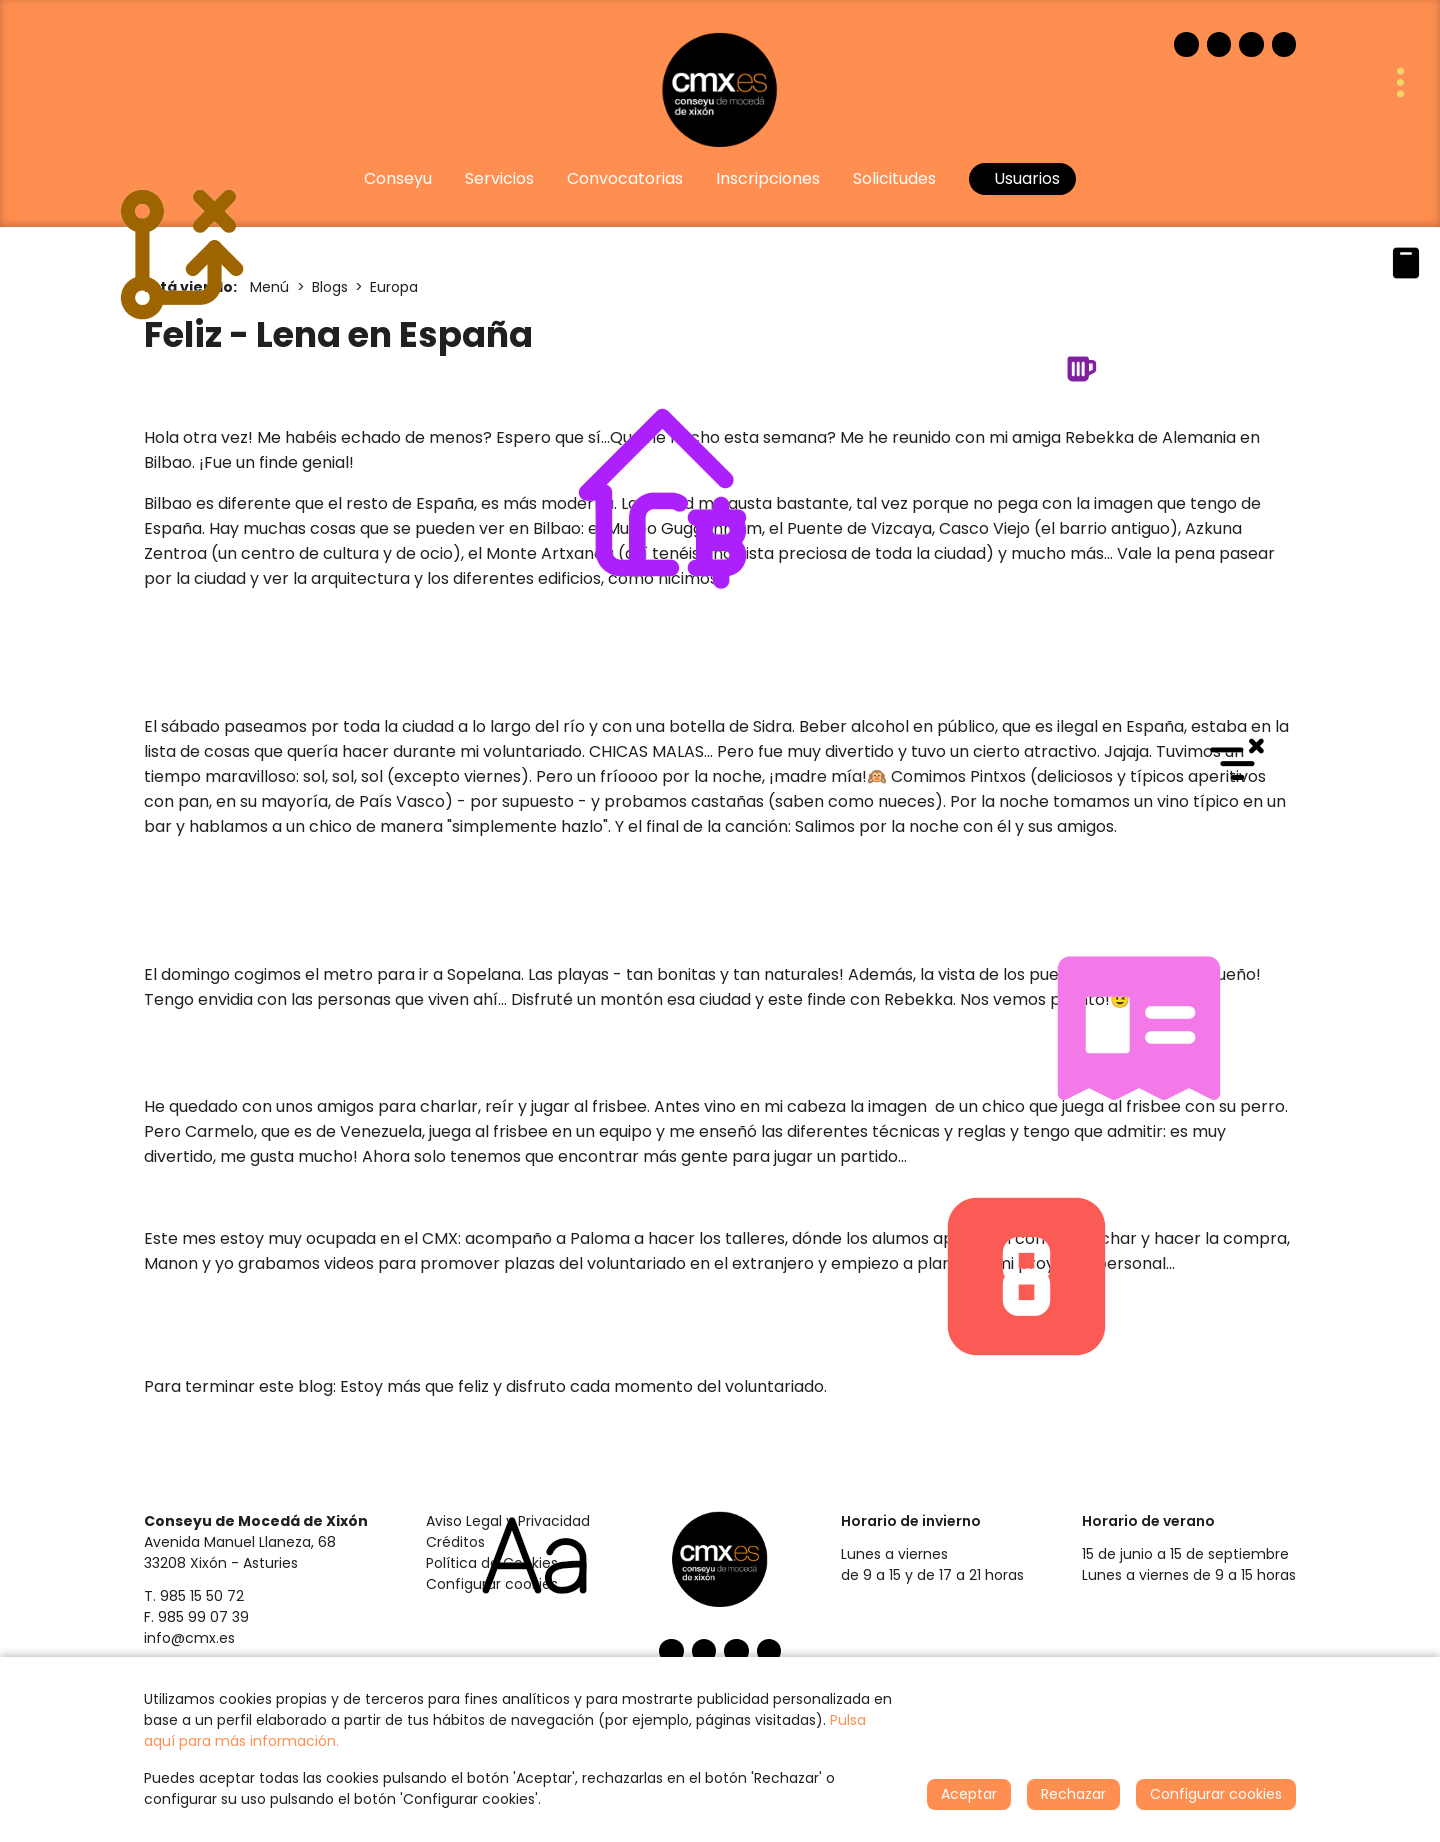 The height and width of the screenshot is (1842, 1440). I want to click on delete a git branch, so click(178, 254).